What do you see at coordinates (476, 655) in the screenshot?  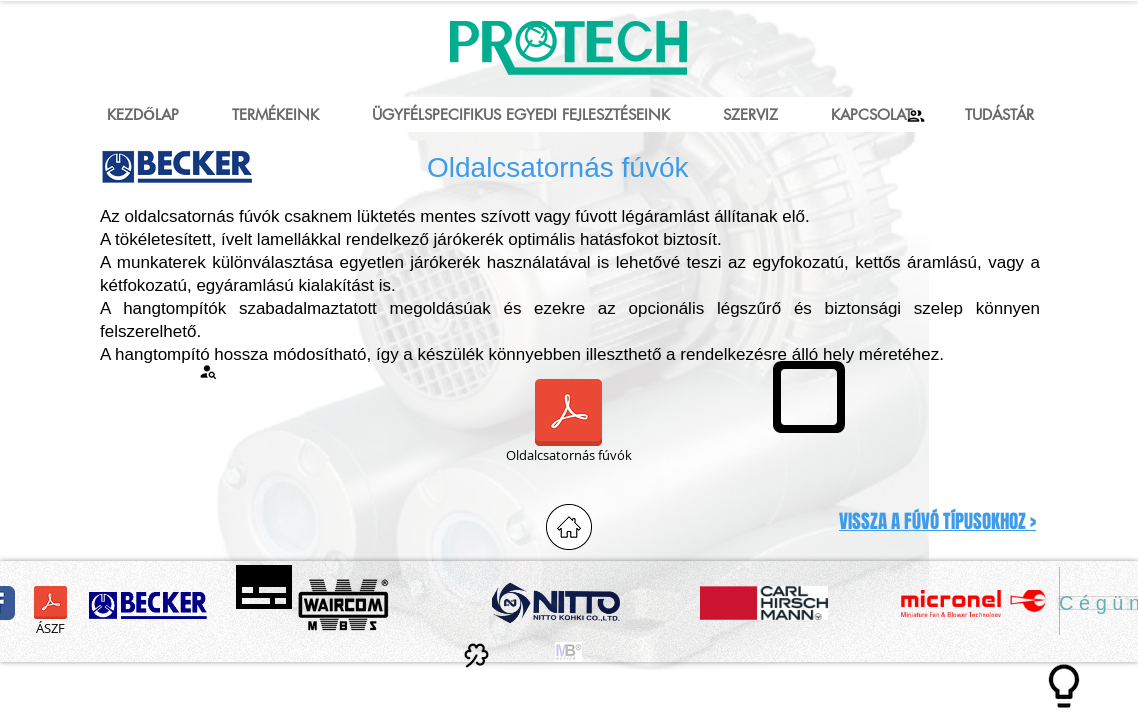 I see `indicates a michelin green star rating for sustainable restaurants` at bounding box center [476, 655].